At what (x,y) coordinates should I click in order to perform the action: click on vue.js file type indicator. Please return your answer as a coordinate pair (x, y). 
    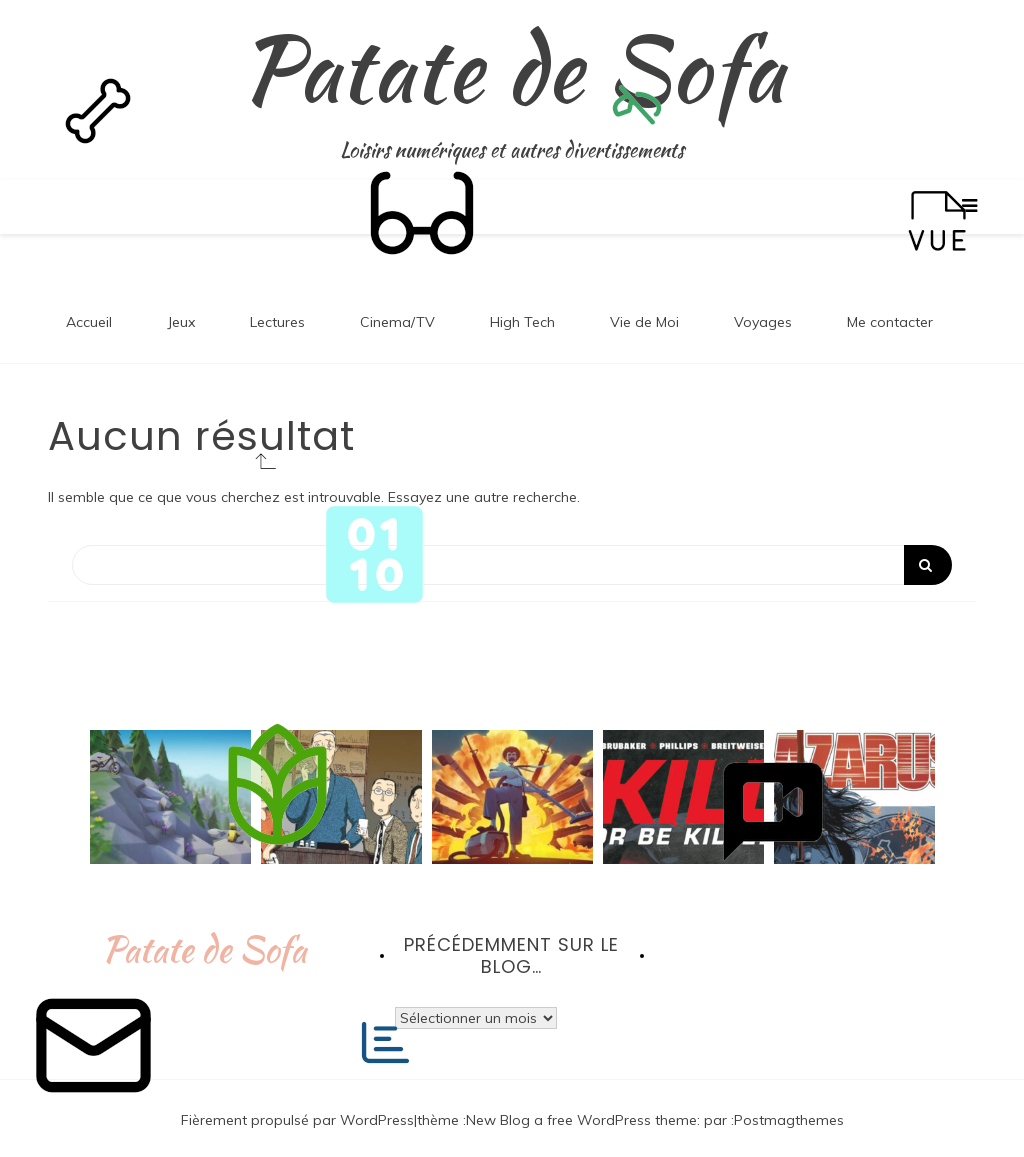
    Looking at the image, I should click on (938, 223).